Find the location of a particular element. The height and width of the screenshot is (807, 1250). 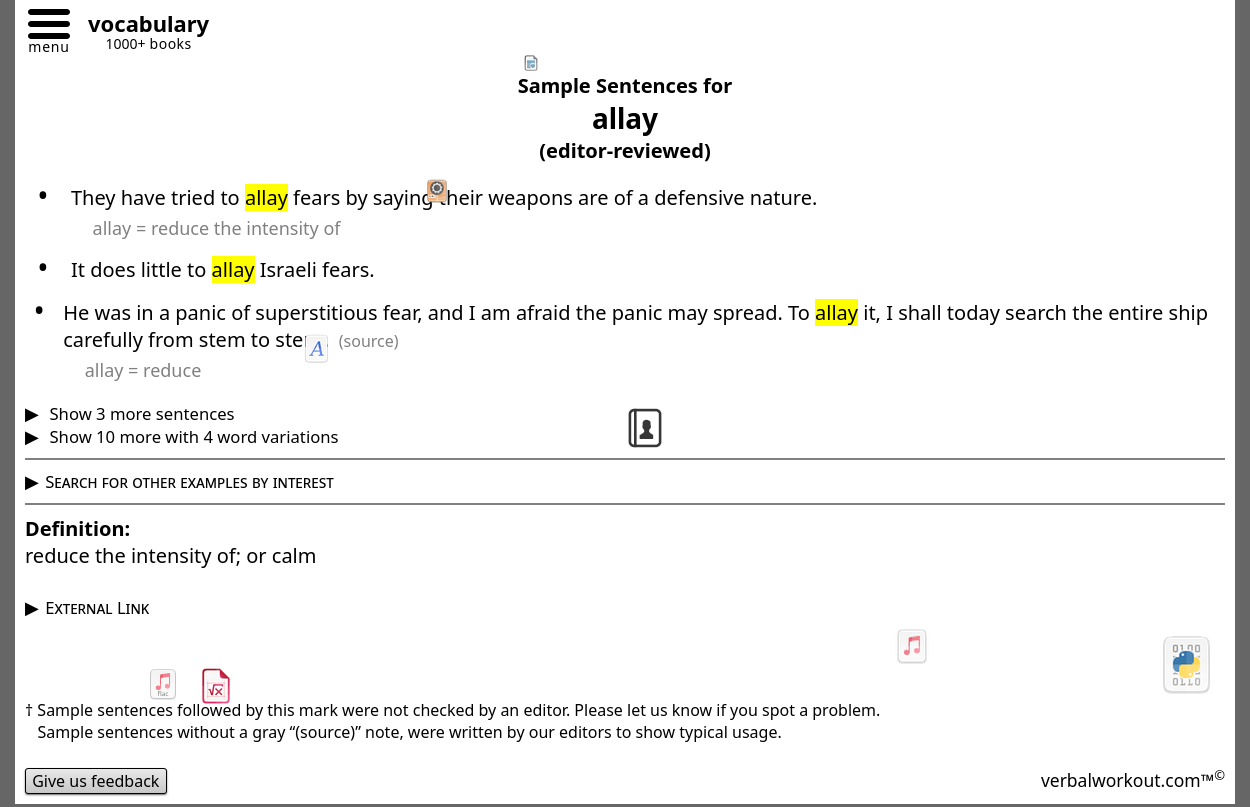

python bytecode file (.pyc) is located at coordinates (1186, 664).